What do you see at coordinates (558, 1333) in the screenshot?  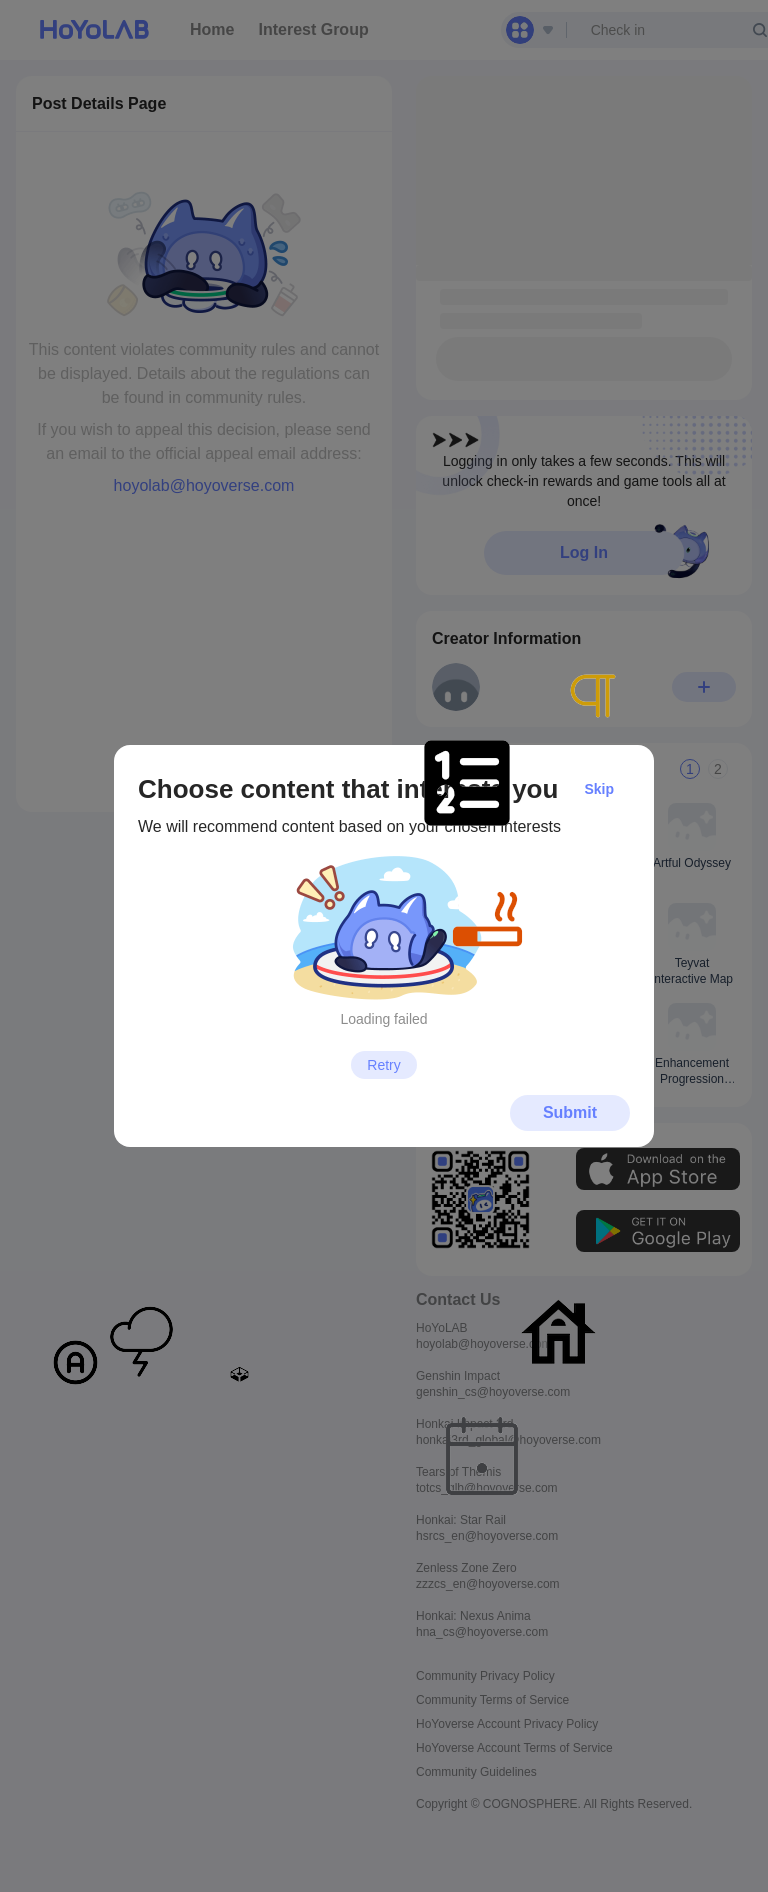 I see `navigate to home screen` at bounding box center [558, 1333].